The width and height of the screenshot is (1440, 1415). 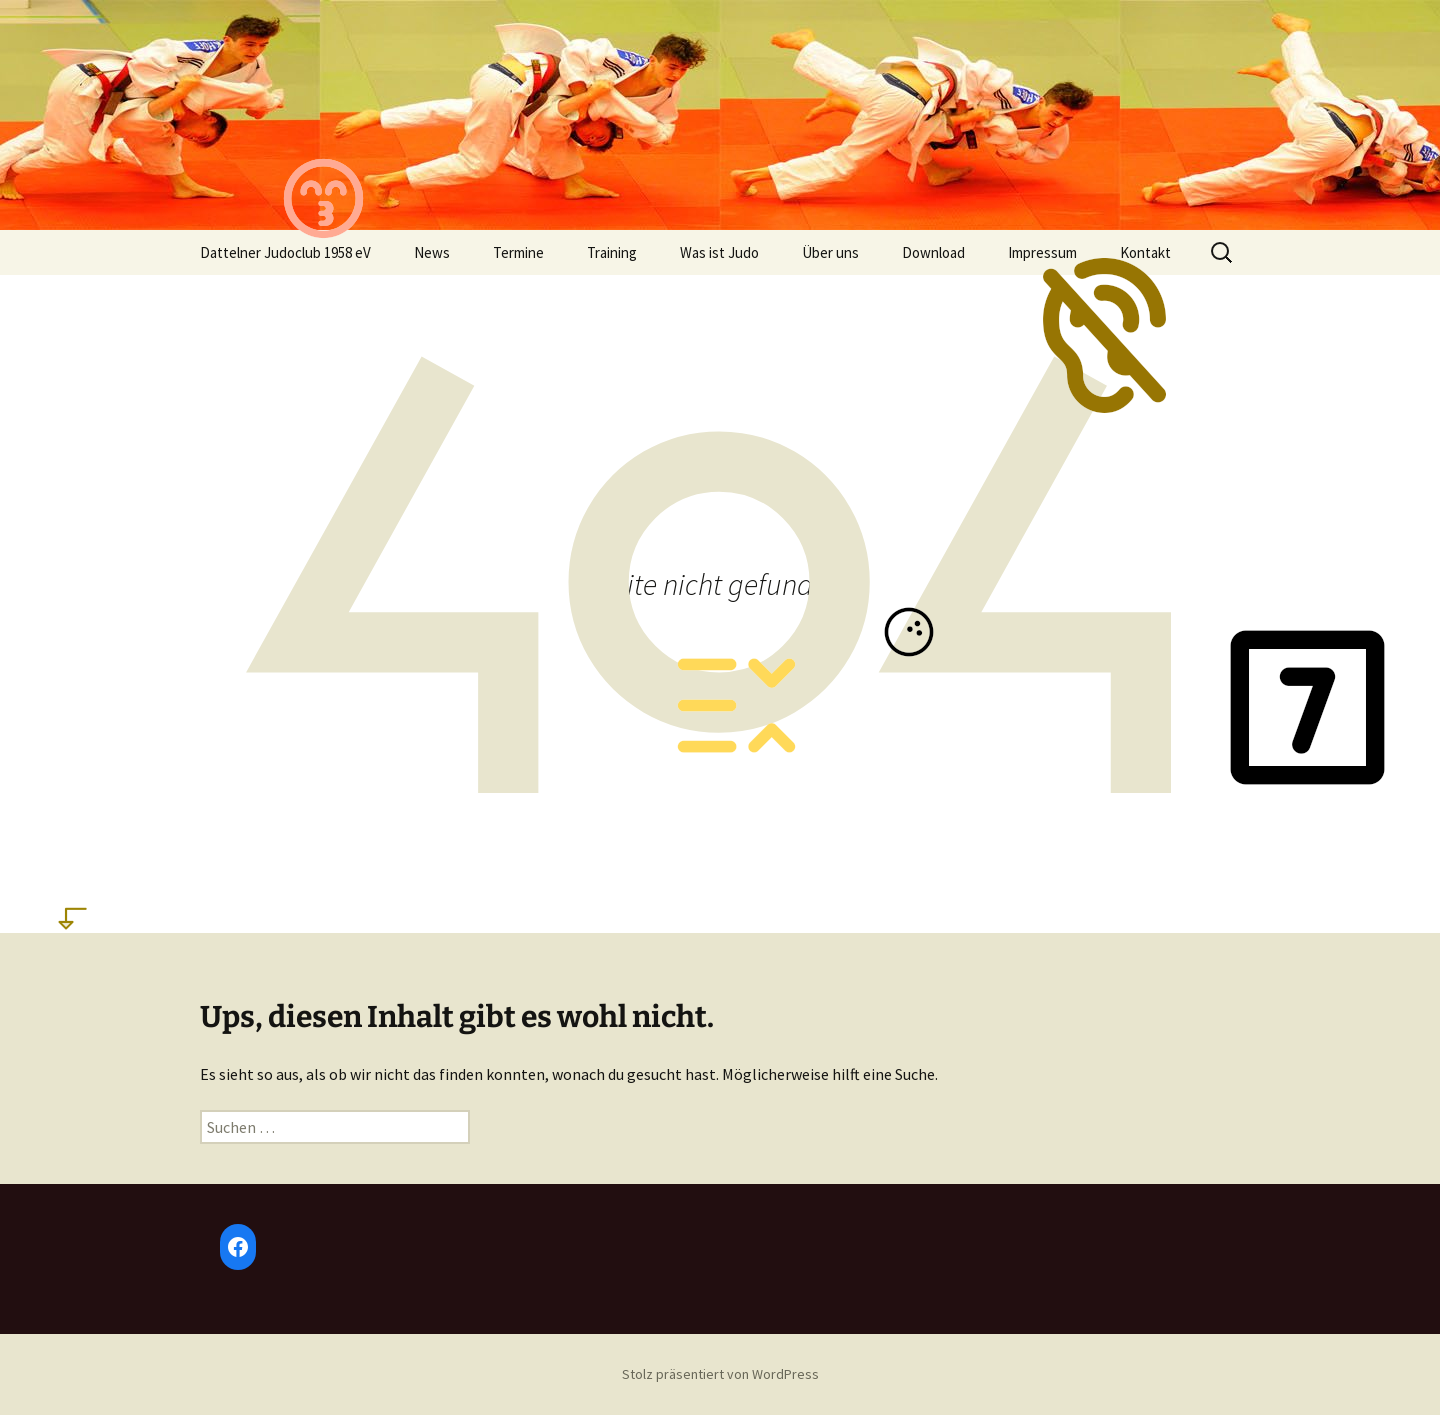 What do you see at coordinates (1307, 707) in the screenshot?
I see `select or input the number seven` at bounding box center [1307, 707].